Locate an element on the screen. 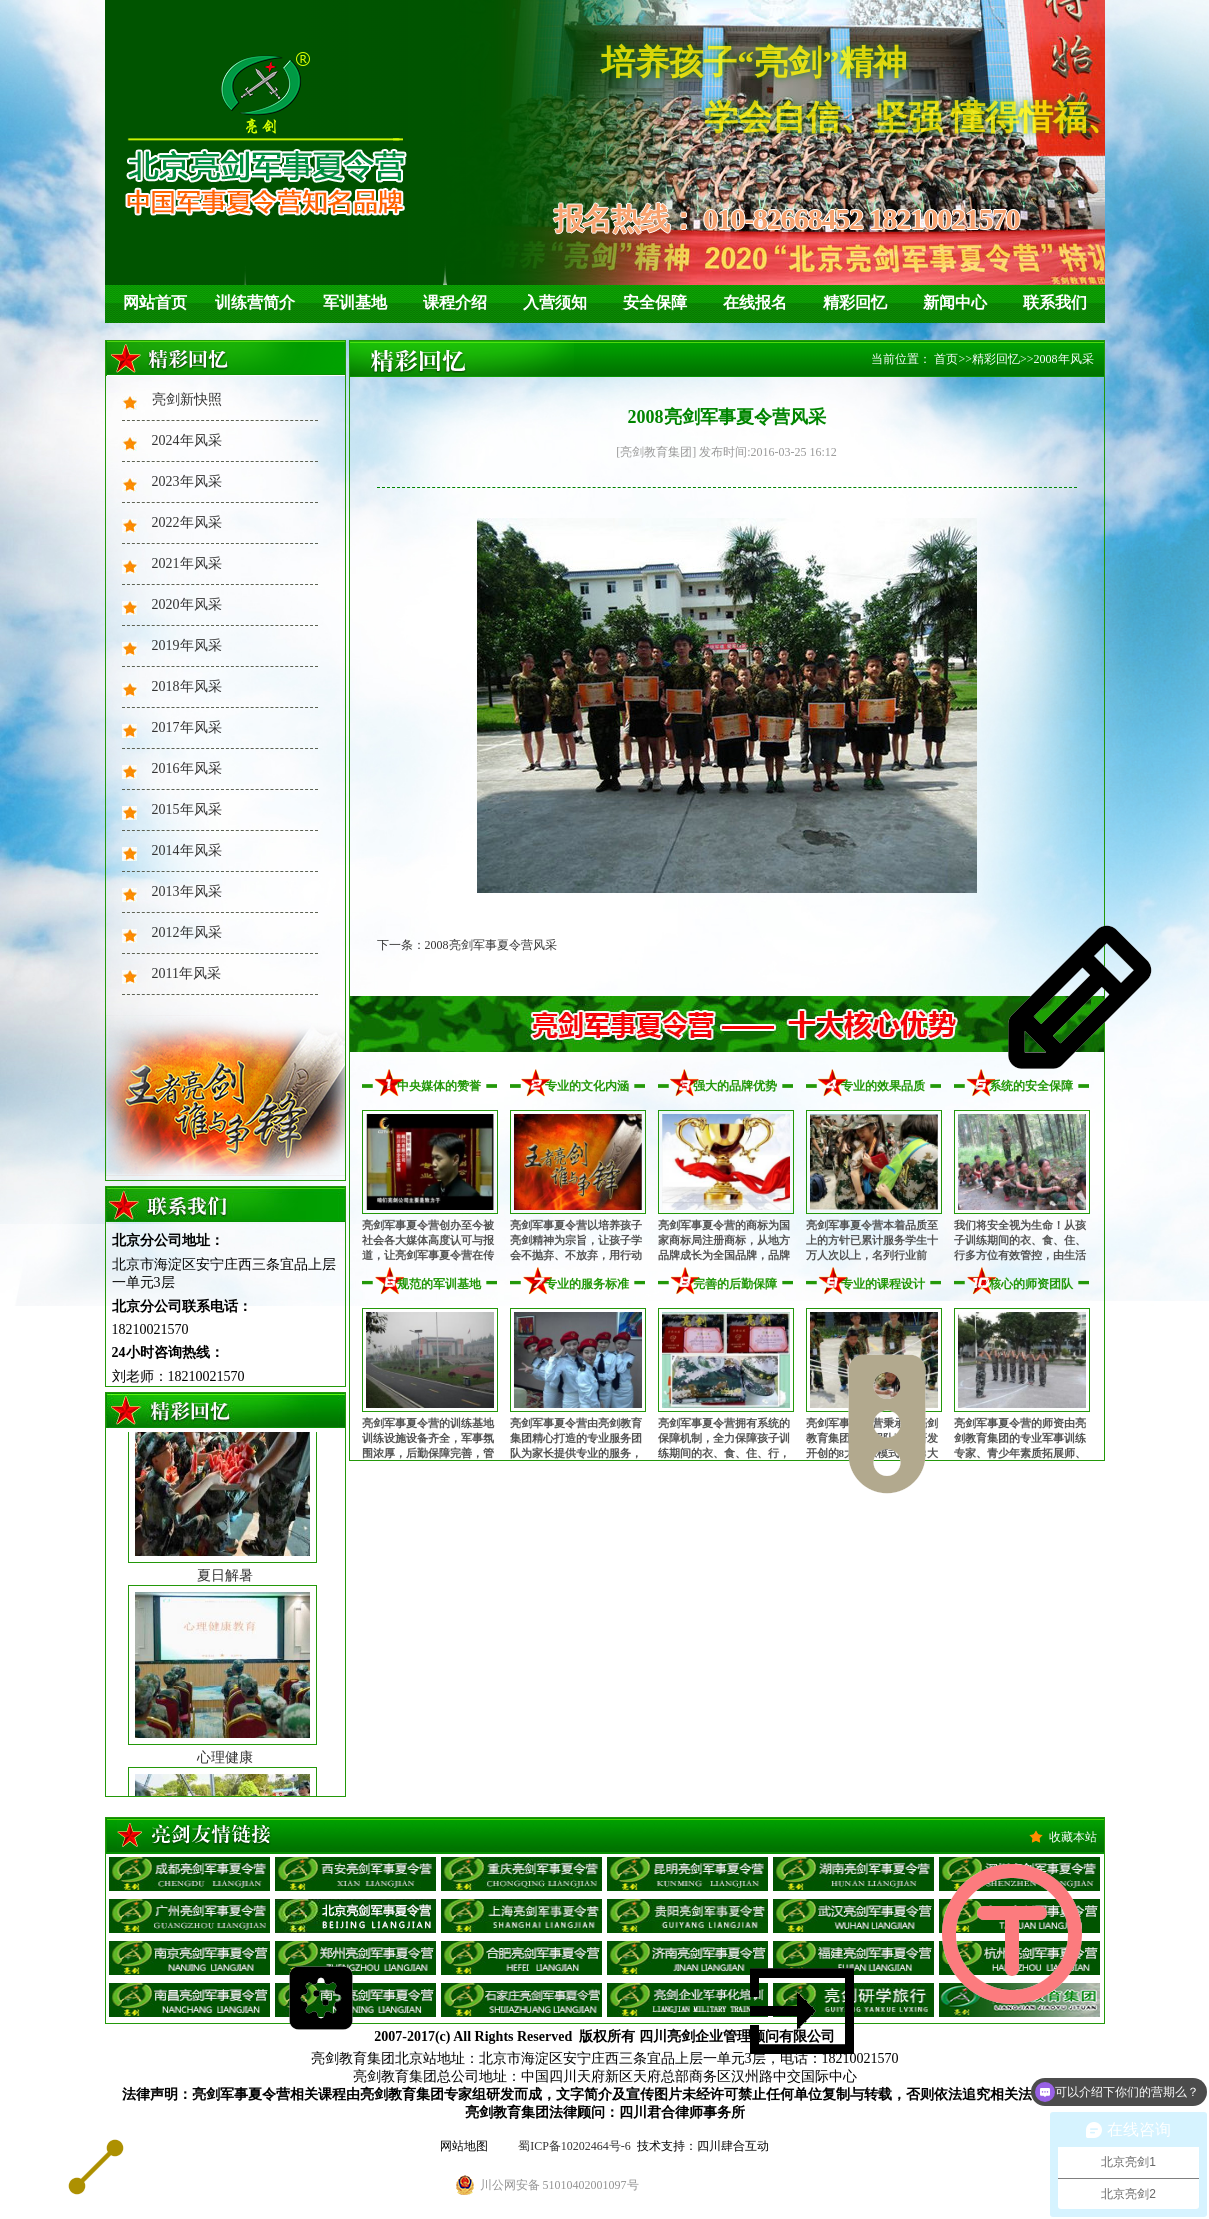  import or input data into the application is located at coordinates (802, 2011).